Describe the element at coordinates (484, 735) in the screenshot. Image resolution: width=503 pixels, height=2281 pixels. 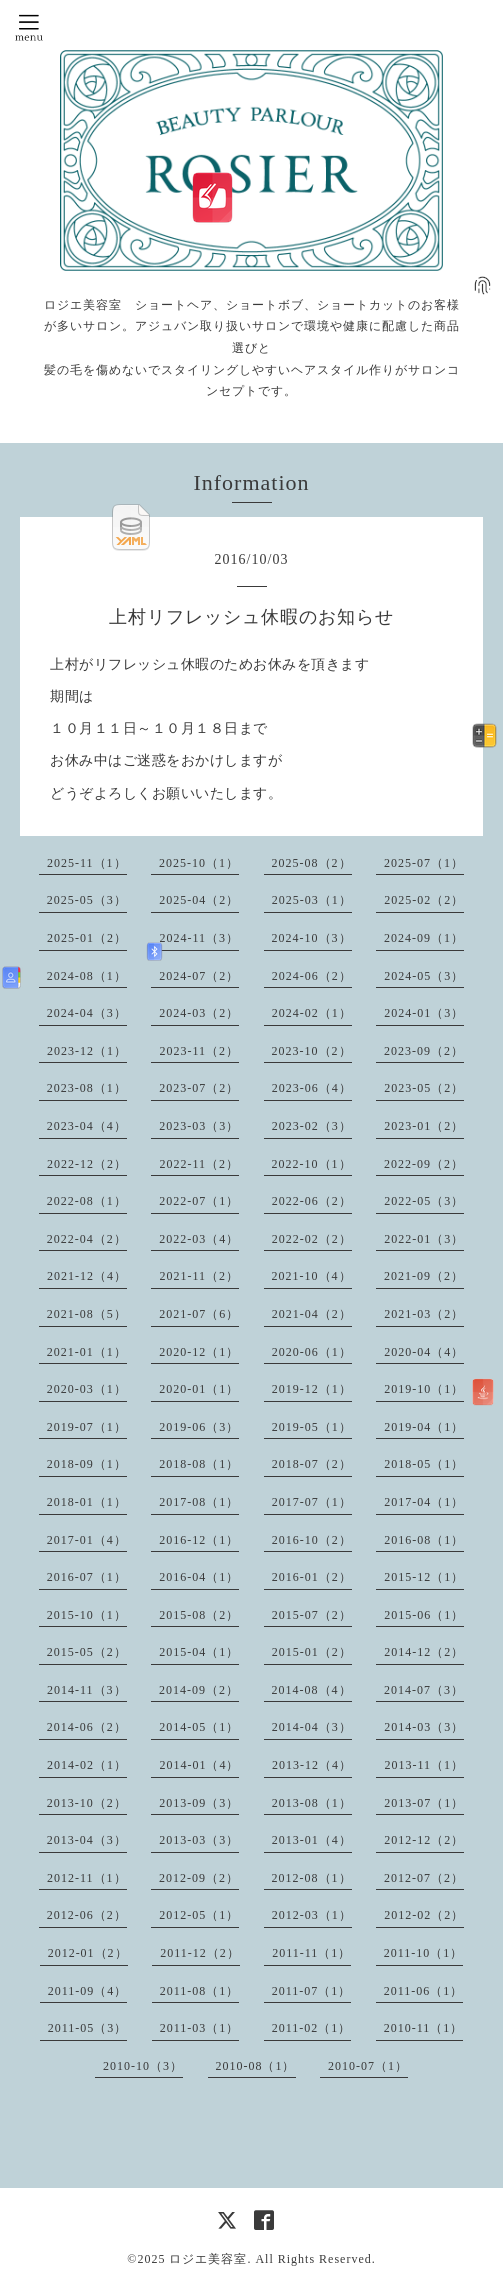
I see `open the calculator app` at that location.